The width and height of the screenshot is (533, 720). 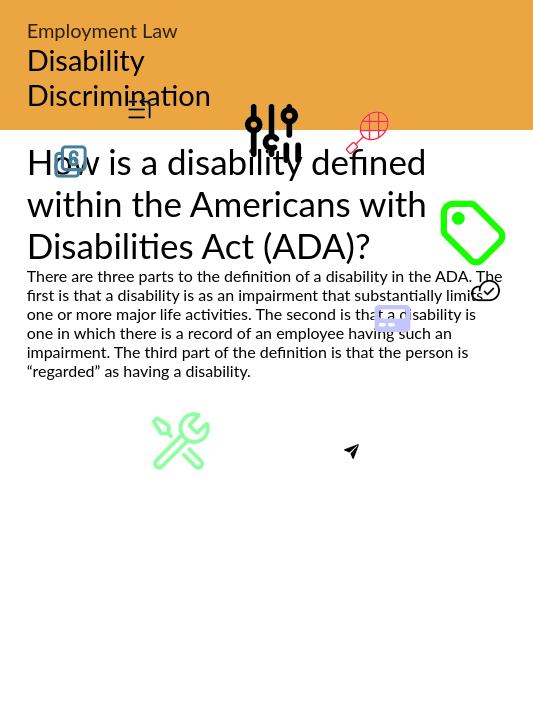 I want to click on move item to the top of the list, so click(x=139, y=109).